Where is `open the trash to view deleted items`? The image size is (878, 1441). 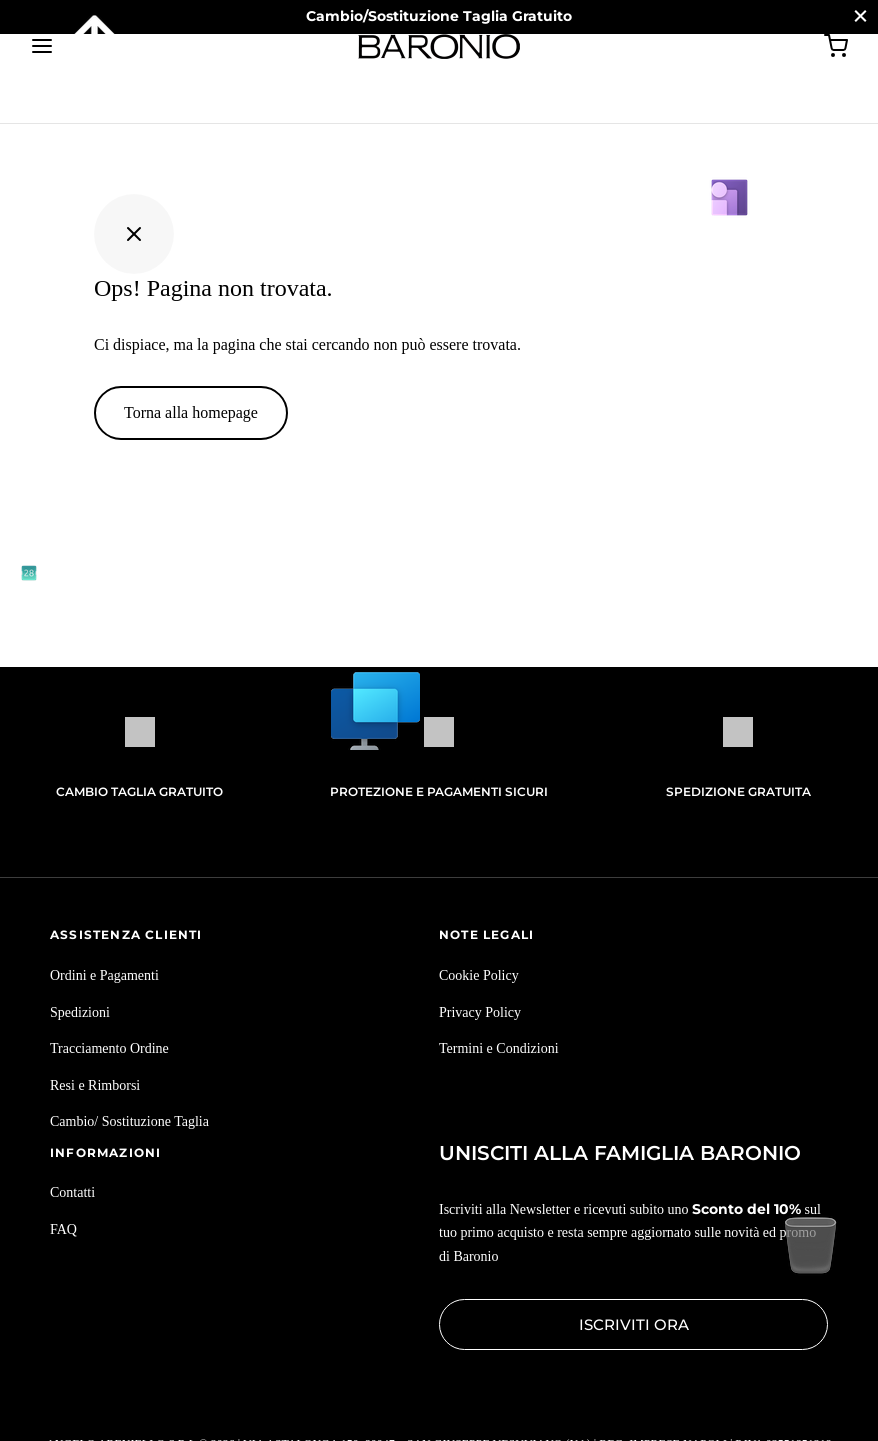
open the trash to view deleted items is located at coordinates (810, 1244).